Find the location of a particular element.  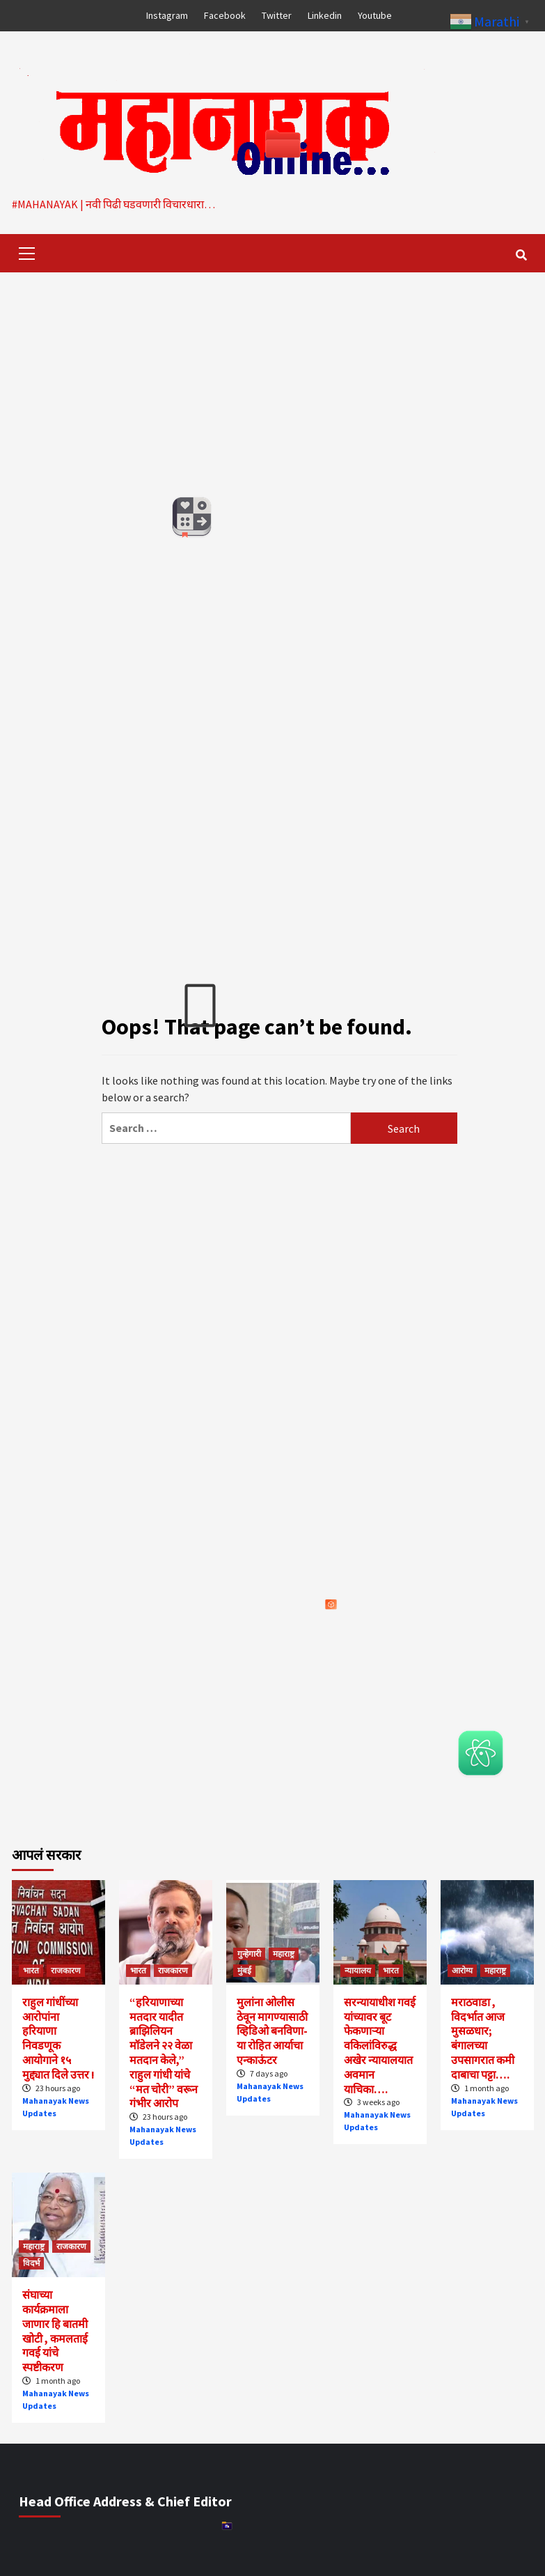

indicates a tablet or touch-screen device is located at coordinates (200, 1005).